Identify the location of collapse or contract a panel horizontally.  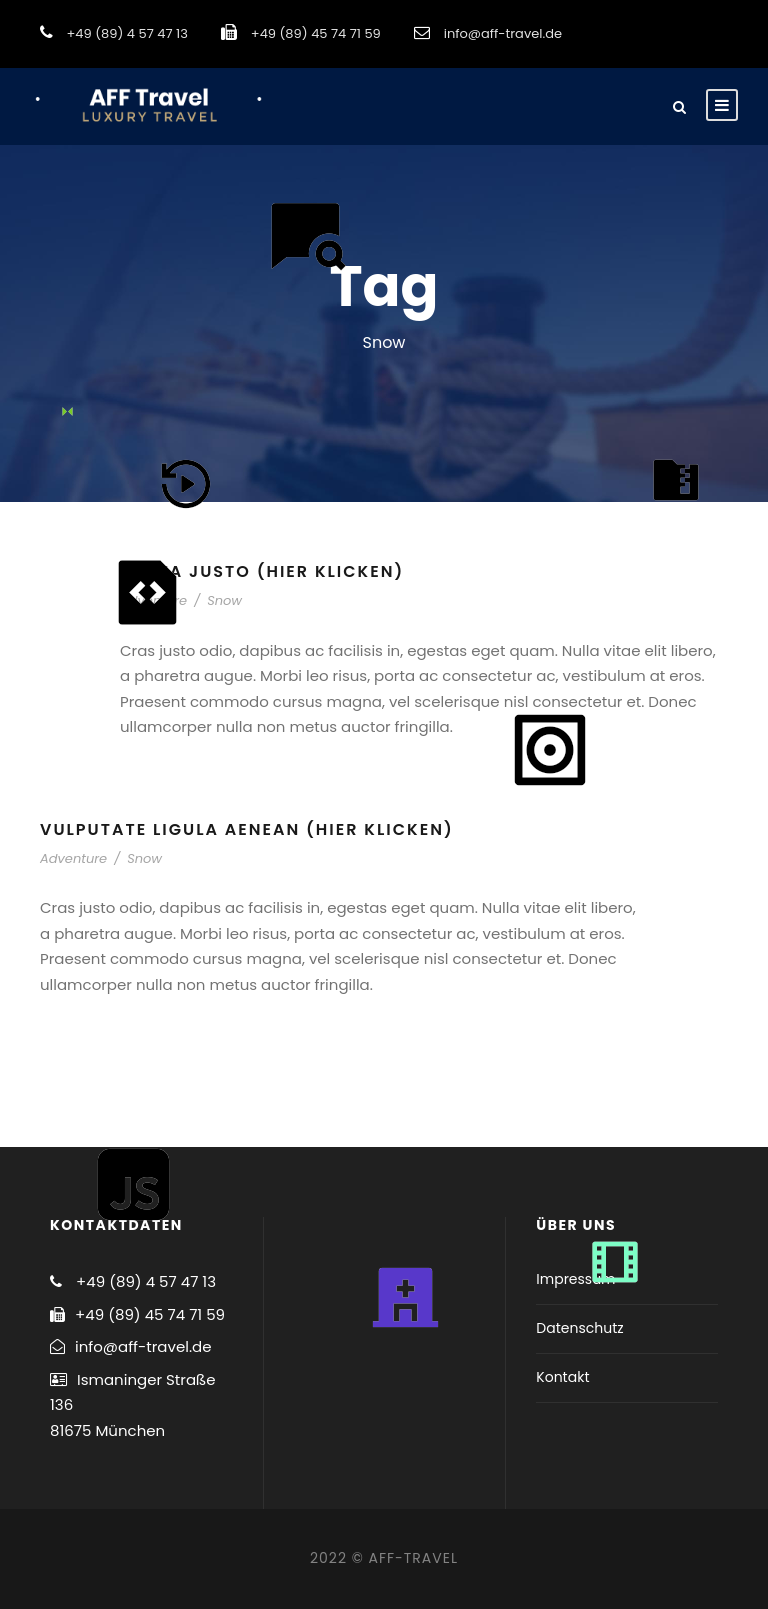
(67, 411).